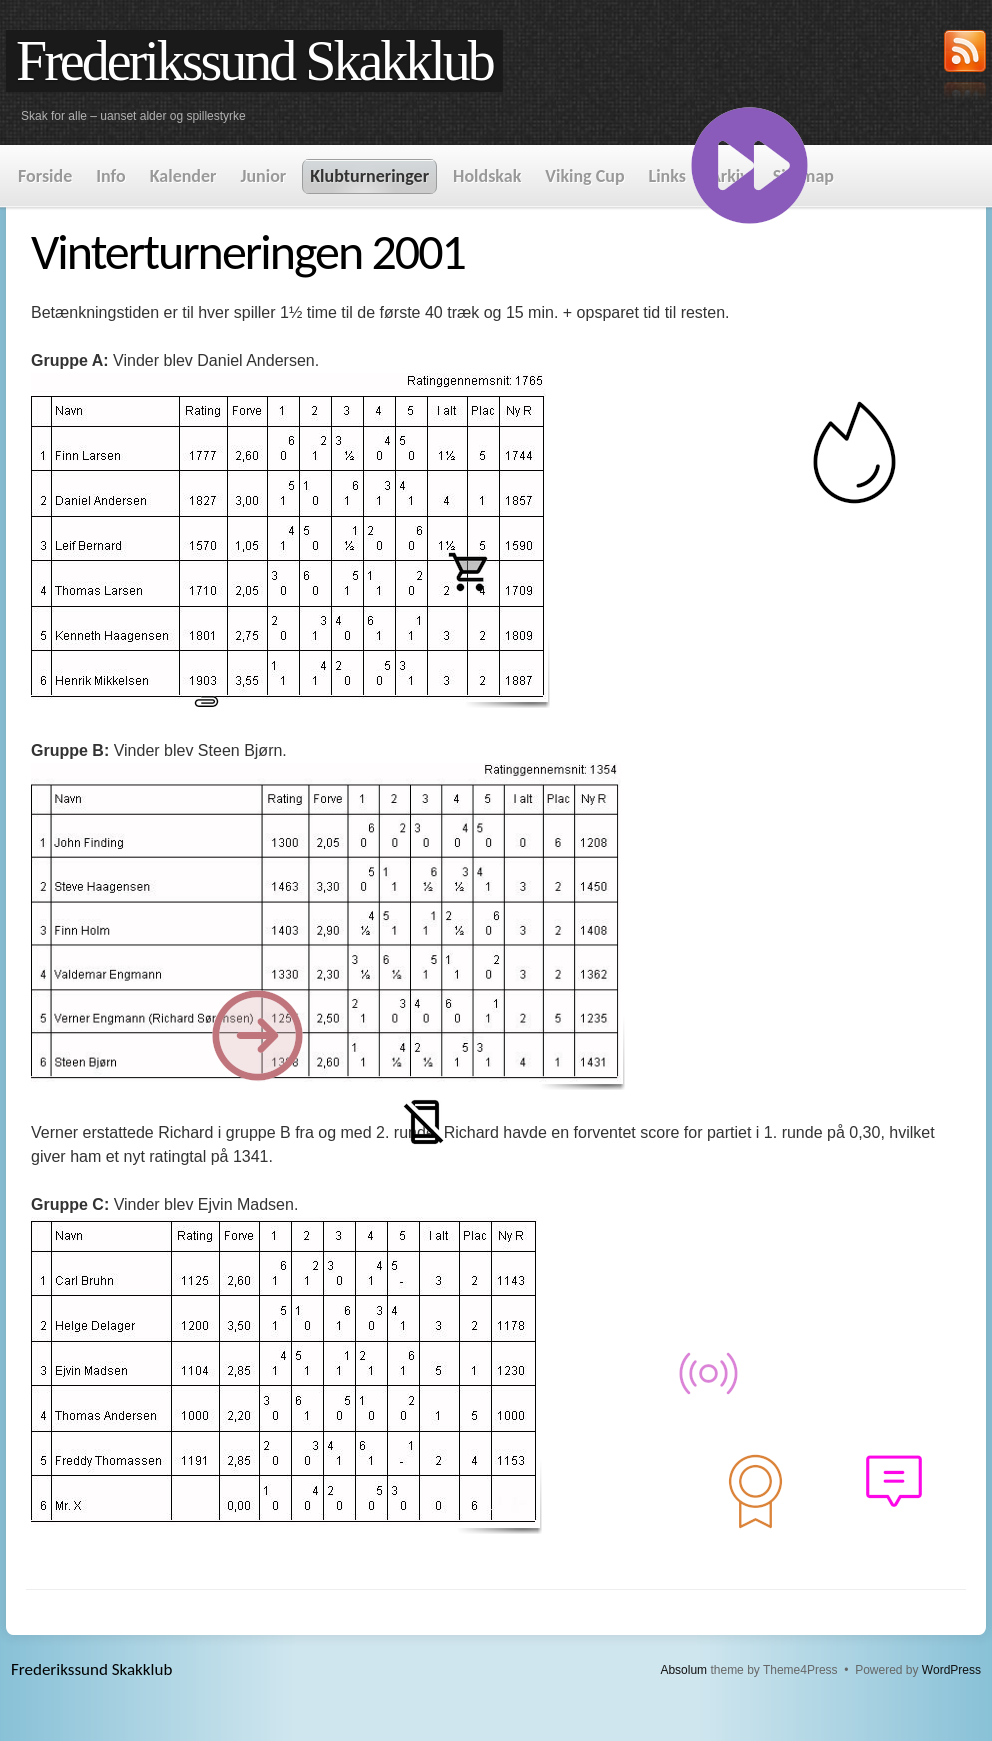  I want to click on start a live broadcast or stream, so click(708, 1373).